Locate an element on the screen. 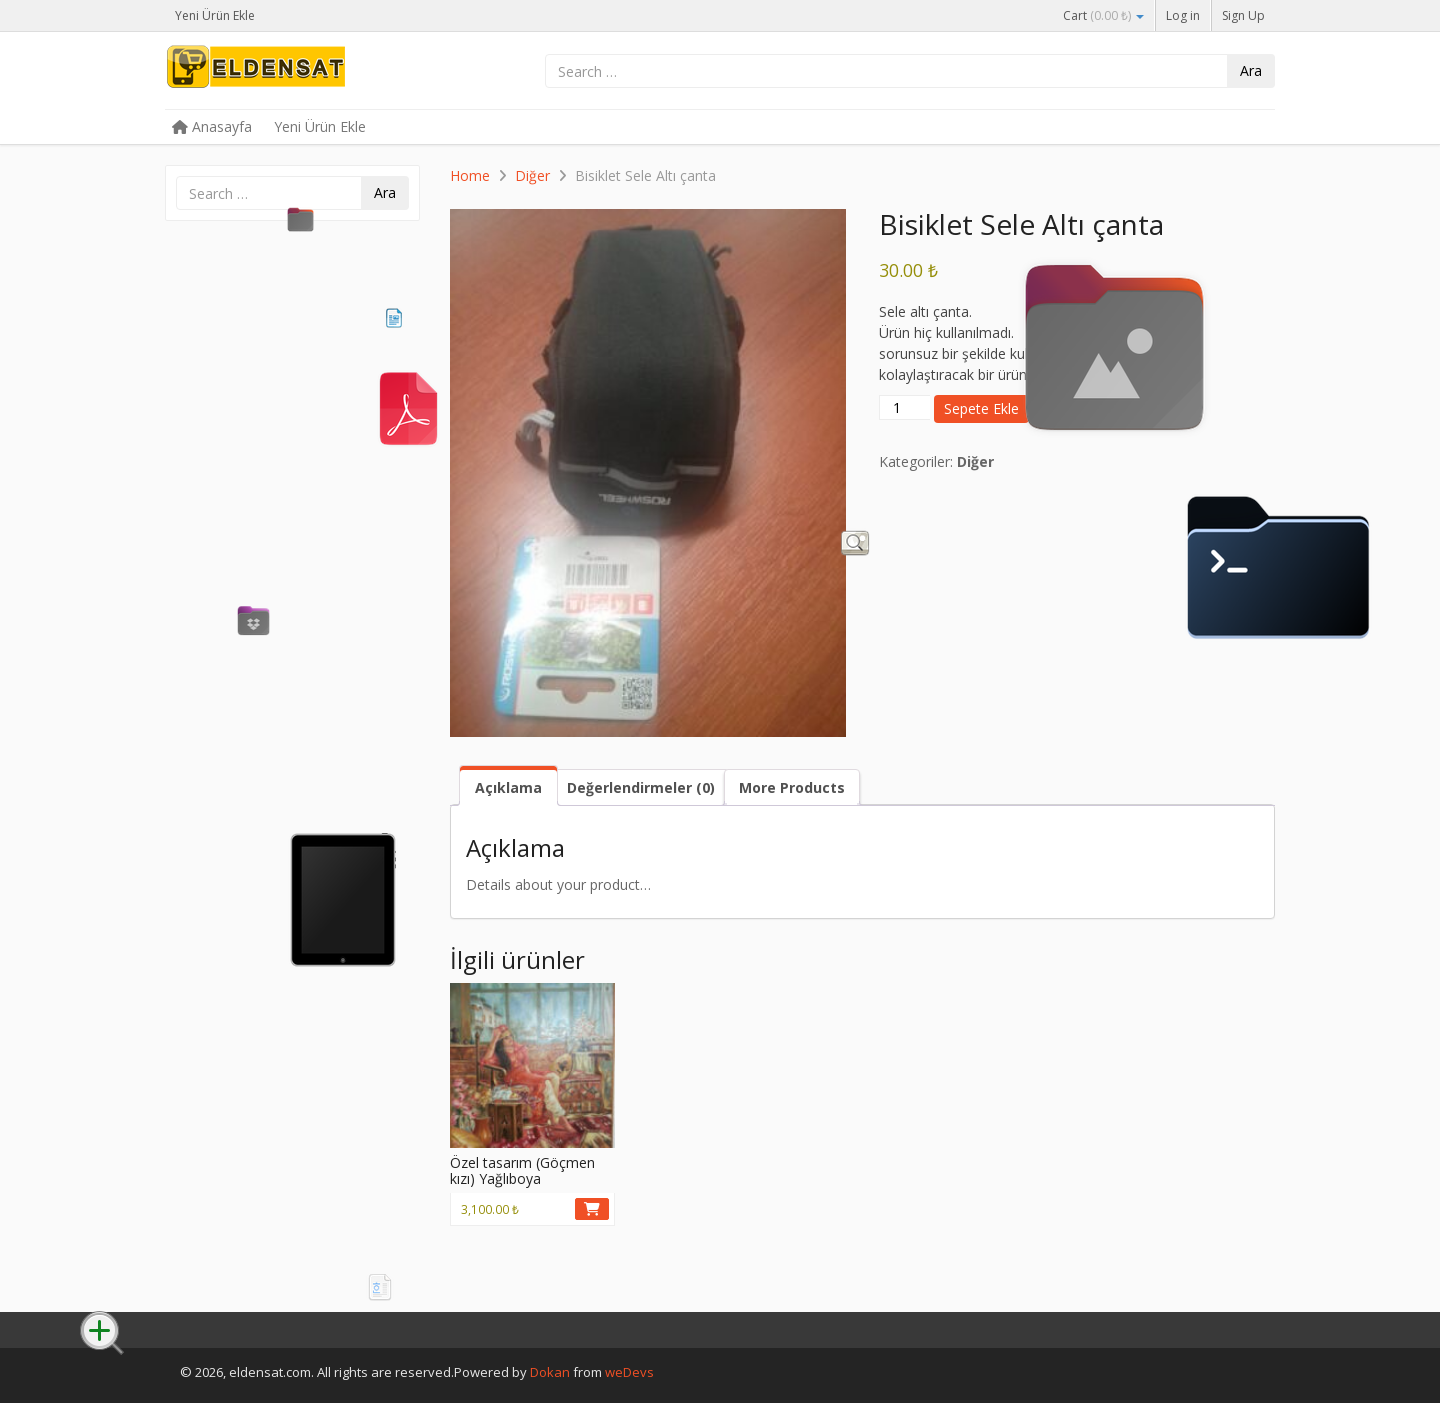 The height and width of the screenshot is (1403, 1440). iPad device icon is located at coordinates (343, 900).